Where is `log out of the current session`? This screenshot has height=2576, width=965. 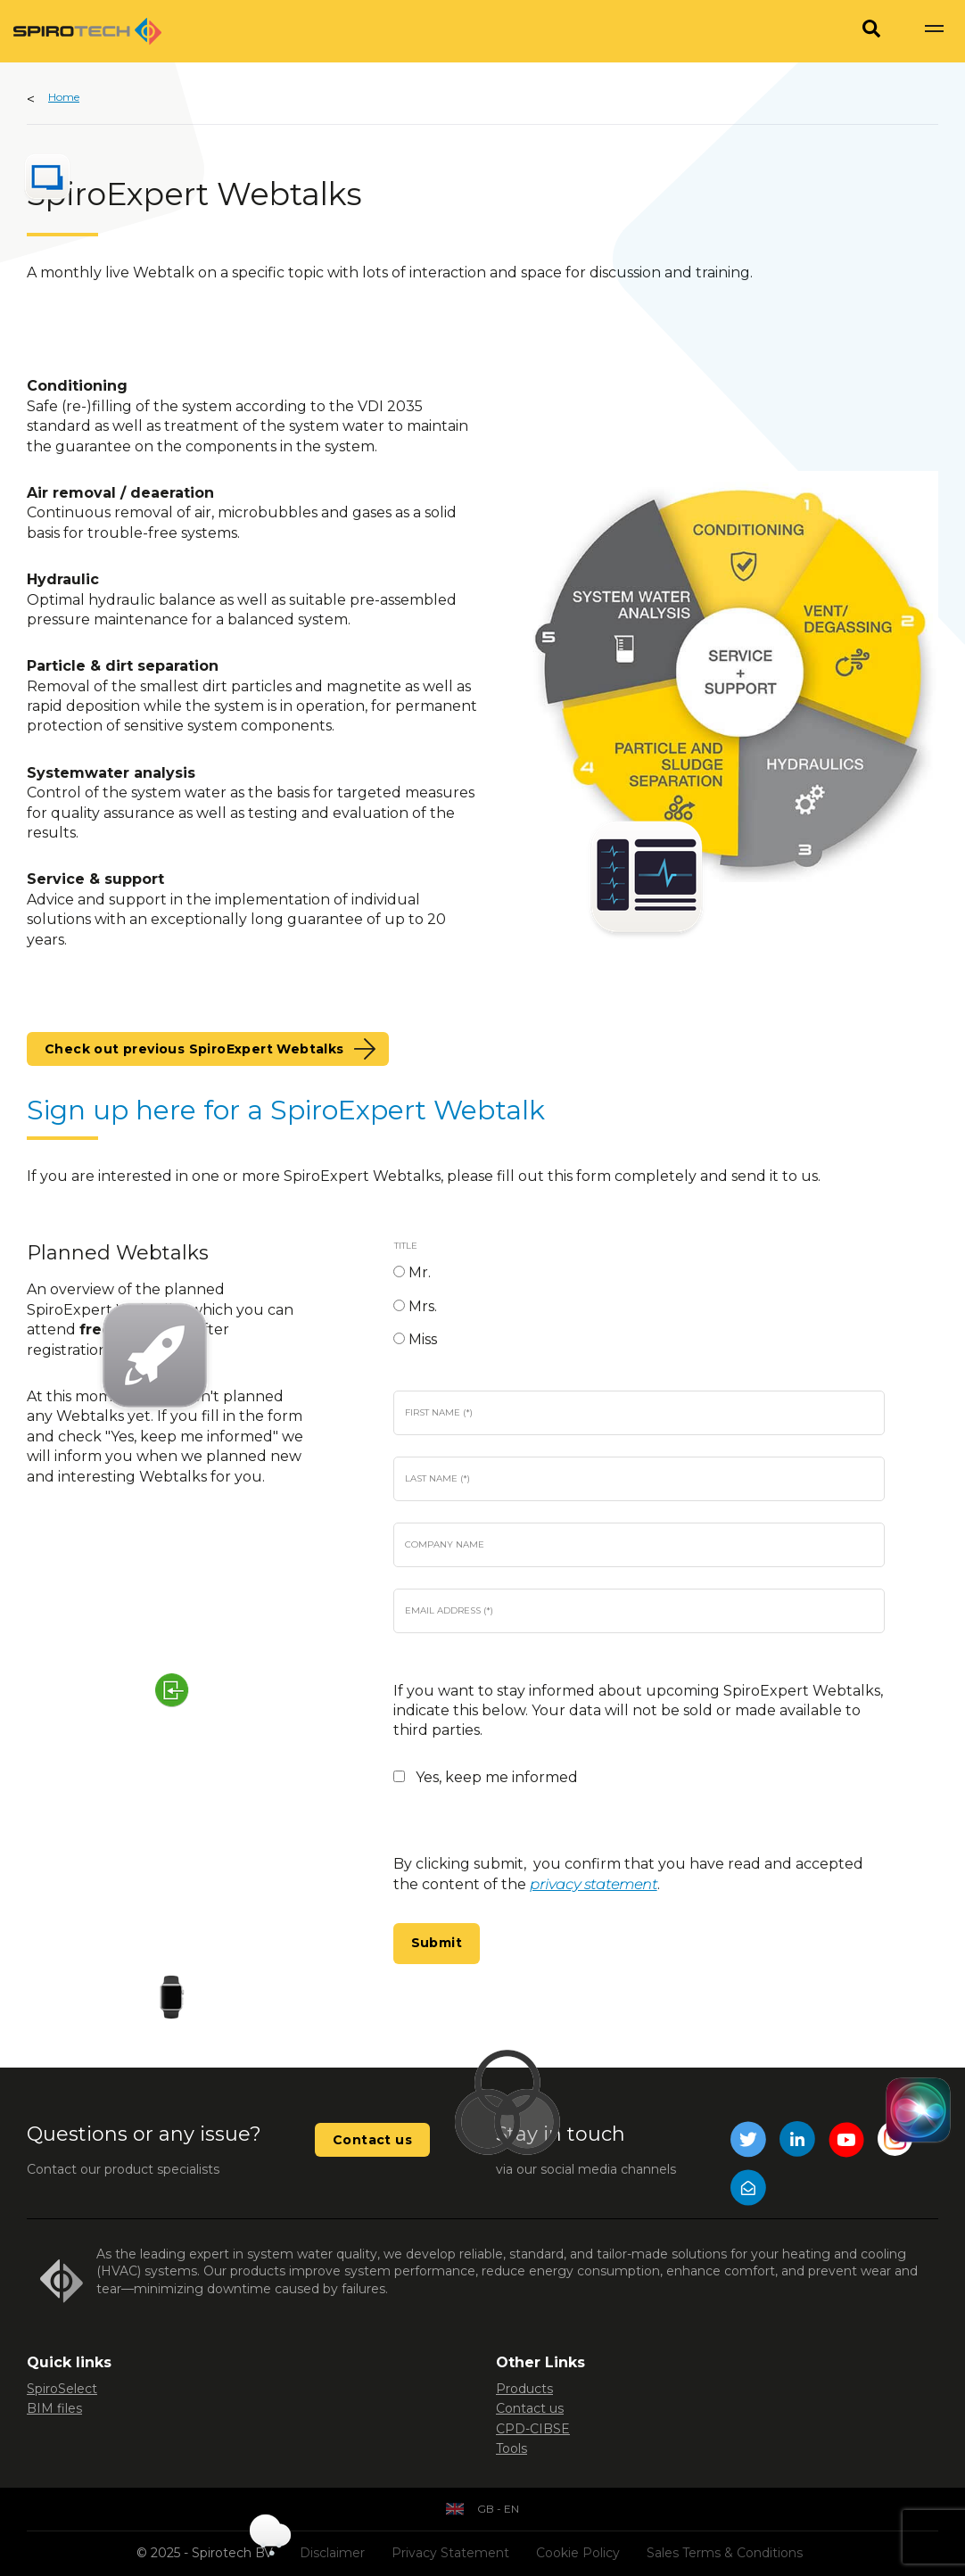
log out of the current session is located at coordinates (172, 1690).